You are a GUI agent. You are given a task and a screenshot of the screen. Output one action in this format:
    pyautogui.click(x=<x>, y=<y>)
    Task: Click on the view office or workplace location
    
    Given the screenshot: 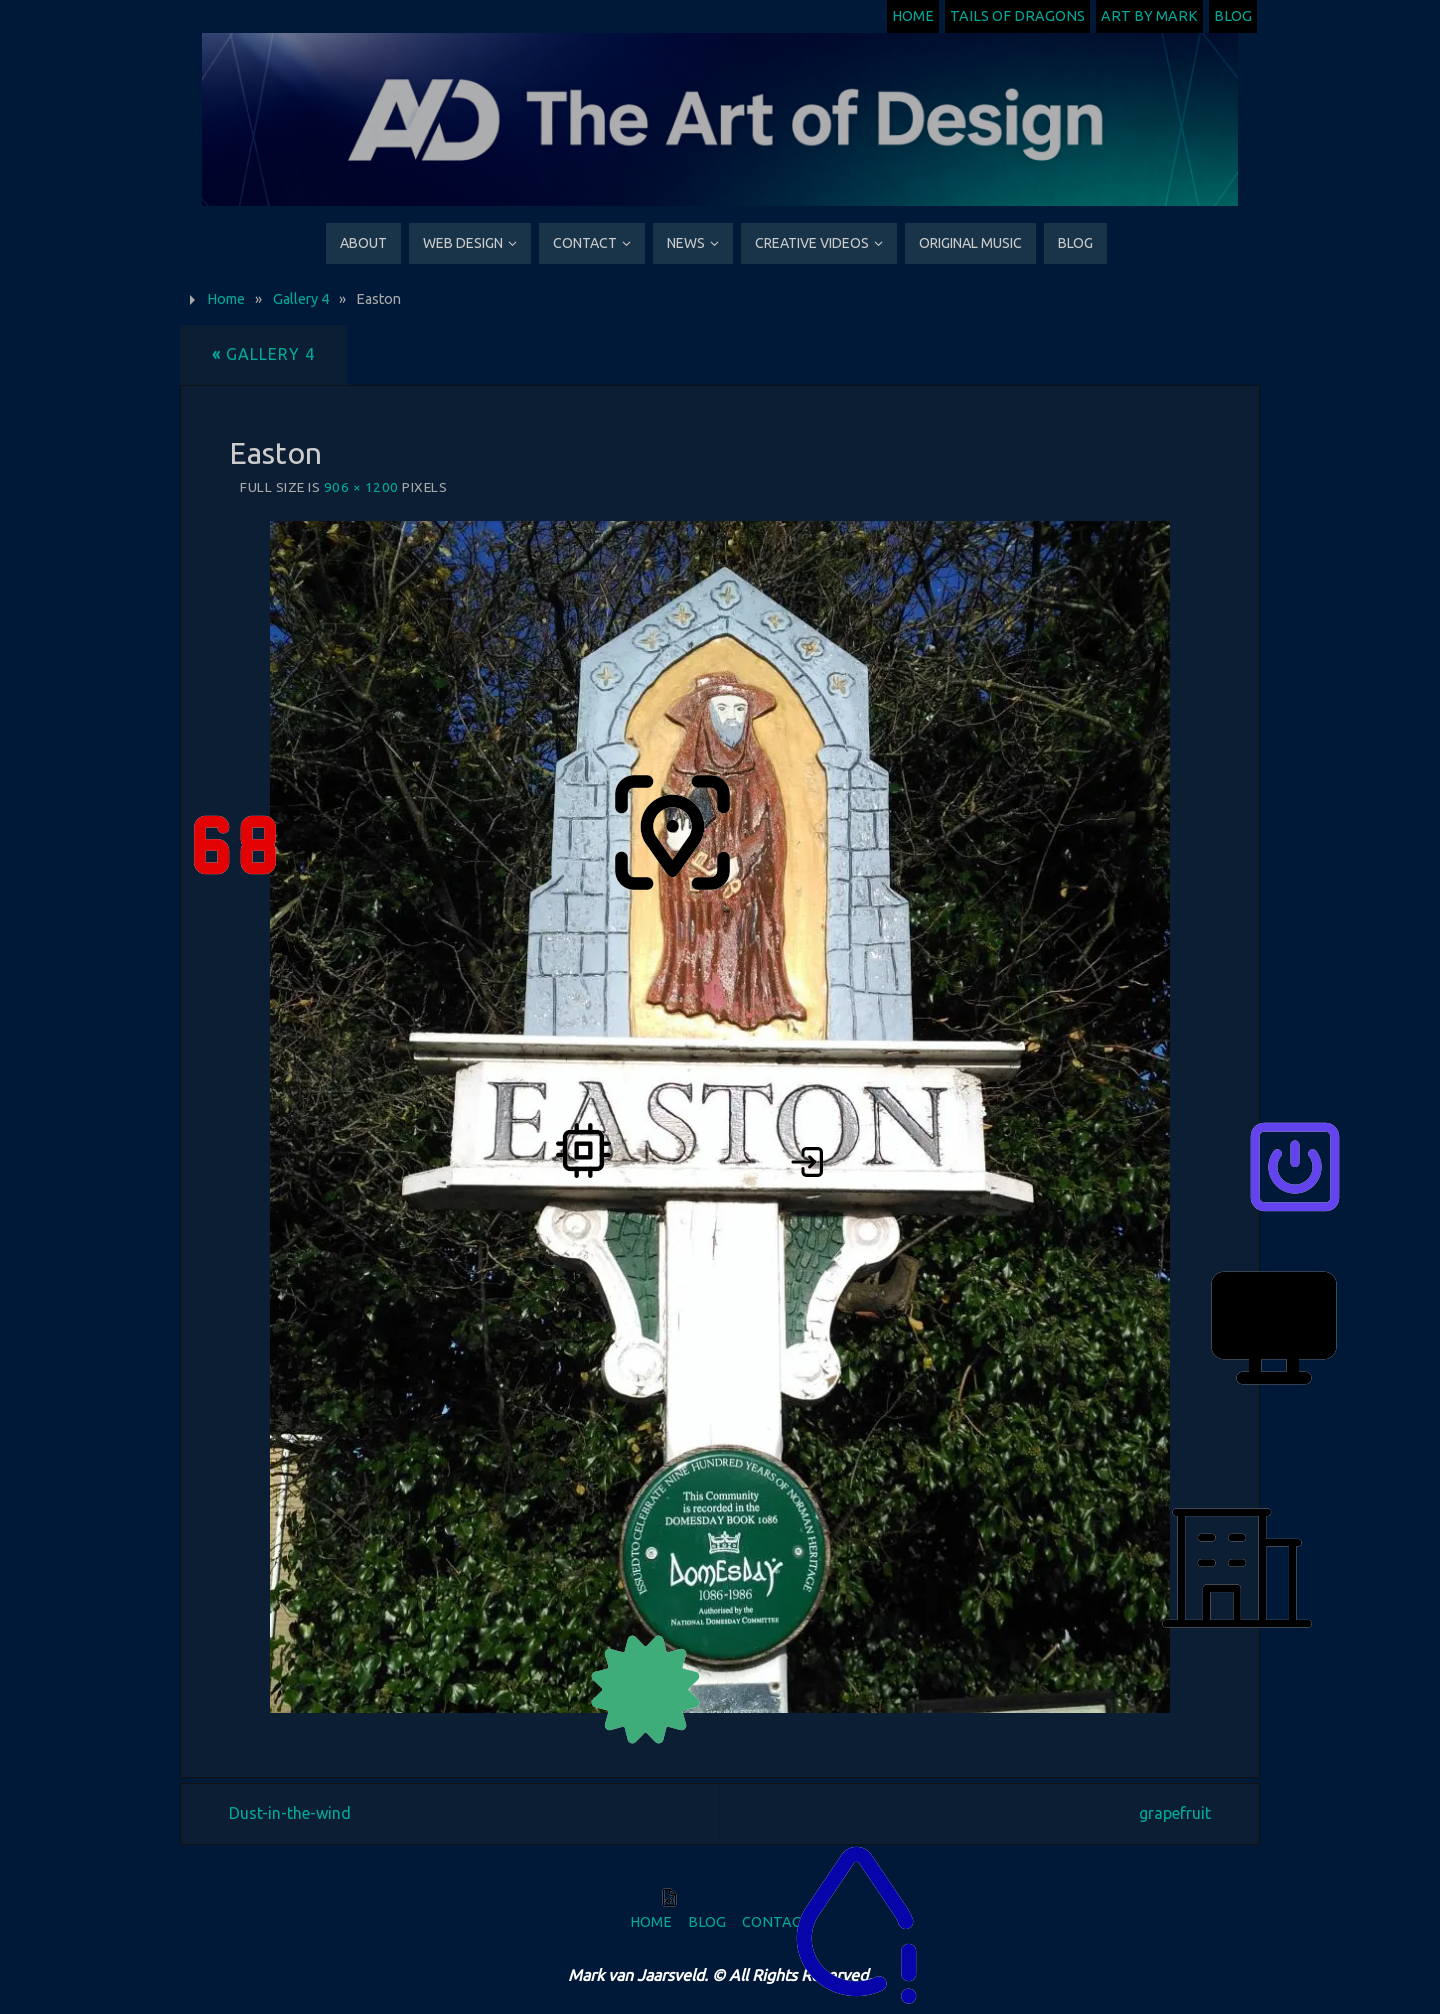 What is the action you would take?
    pyautogui.click(x=1232, y=1568)
    